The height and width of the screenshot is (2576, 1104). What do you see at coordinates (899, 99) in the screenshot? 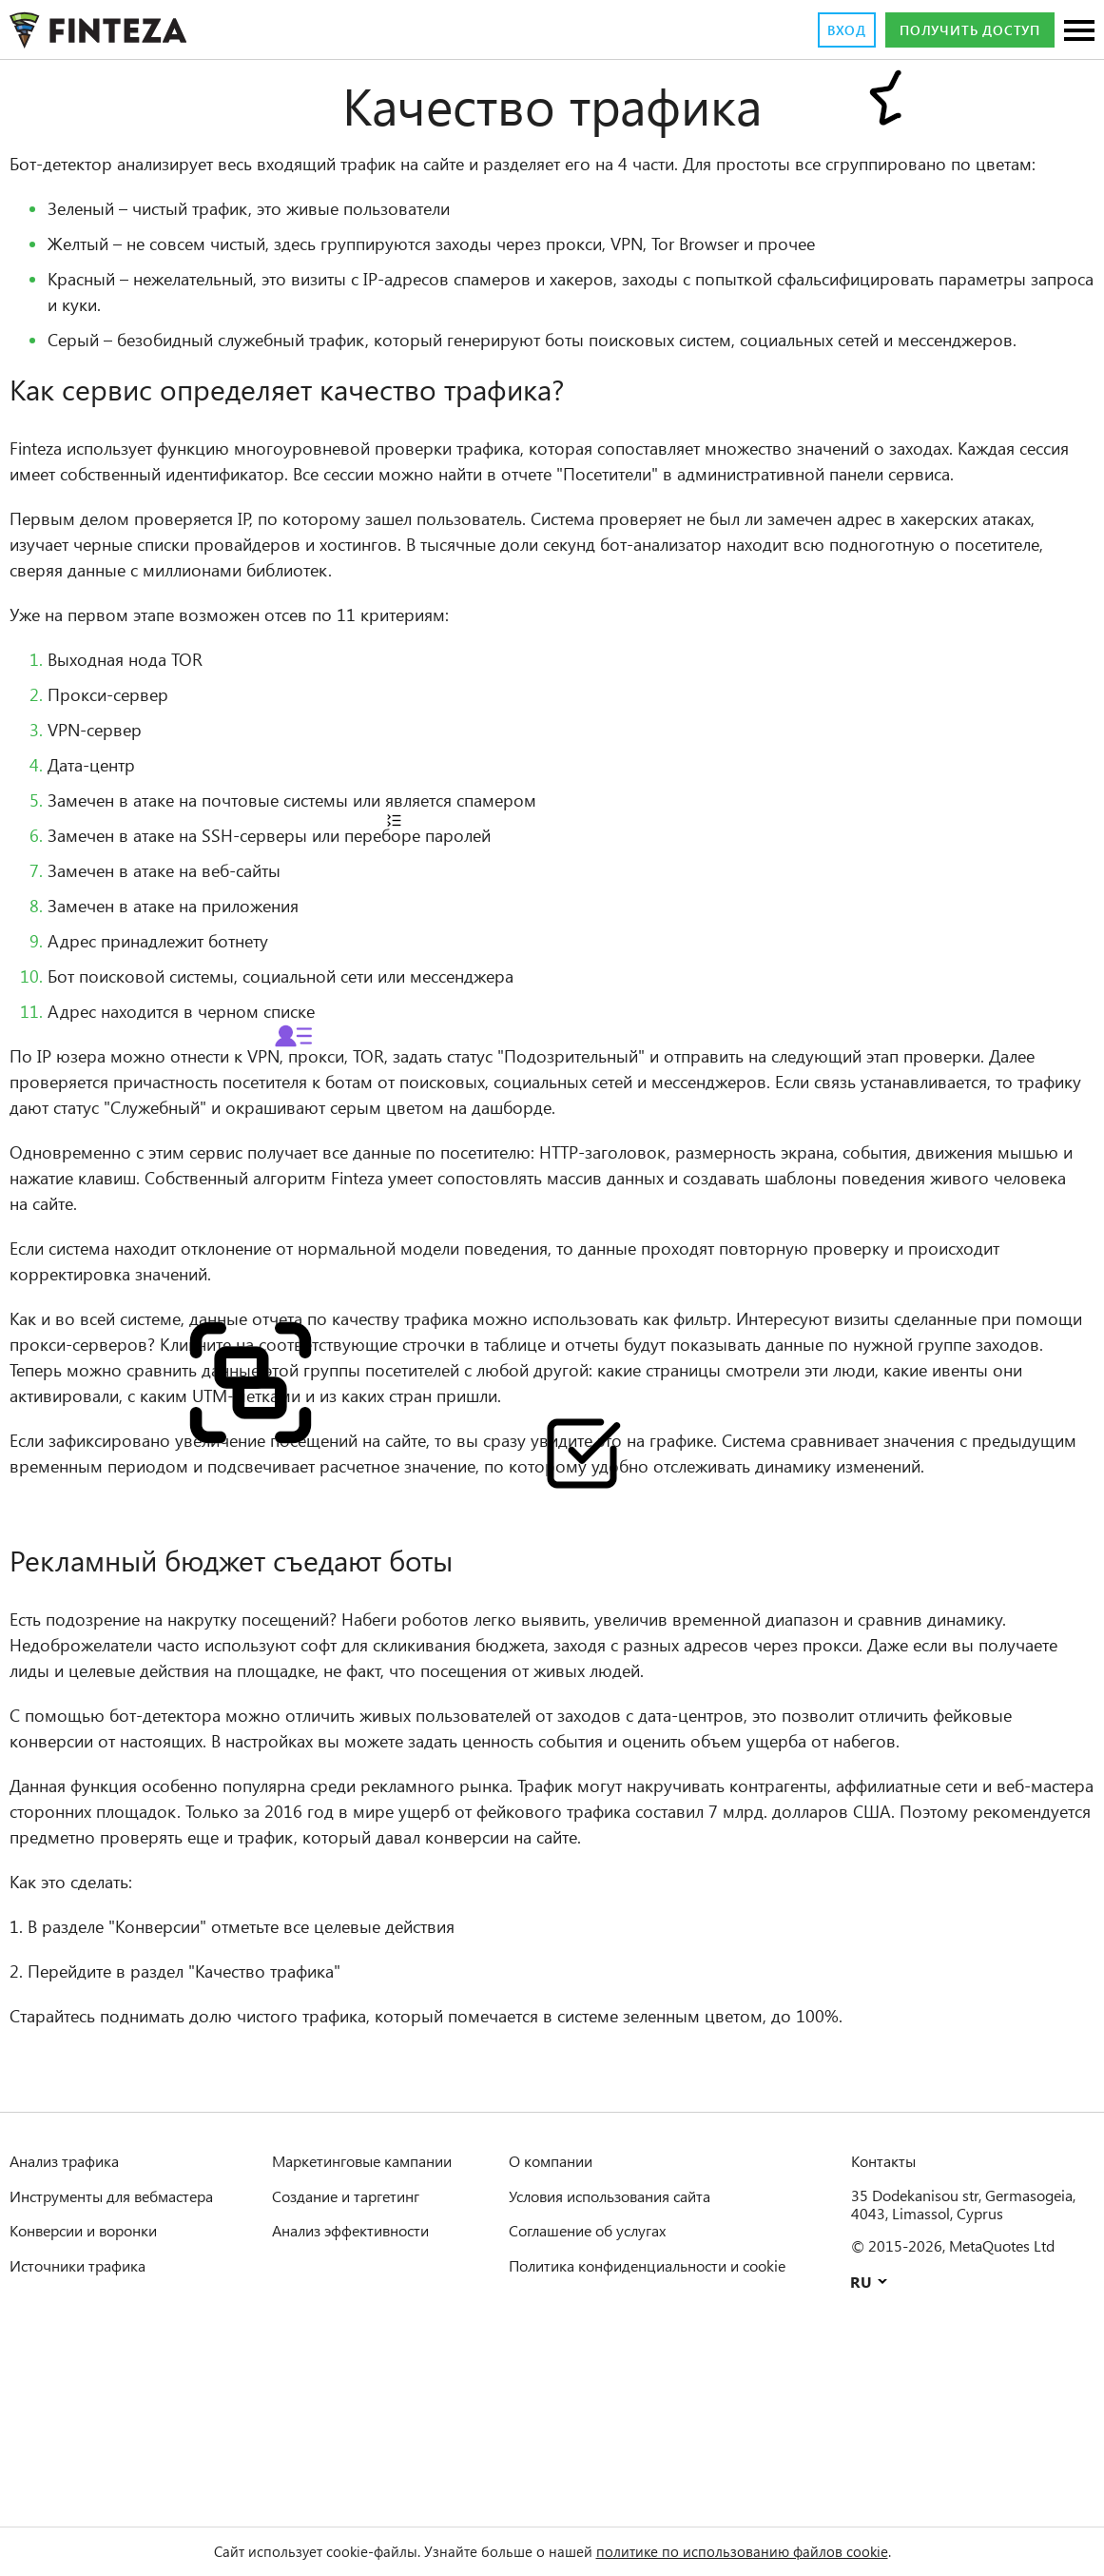
I see `indicates a partial or half-star rating` at bounding box center [899, 99].